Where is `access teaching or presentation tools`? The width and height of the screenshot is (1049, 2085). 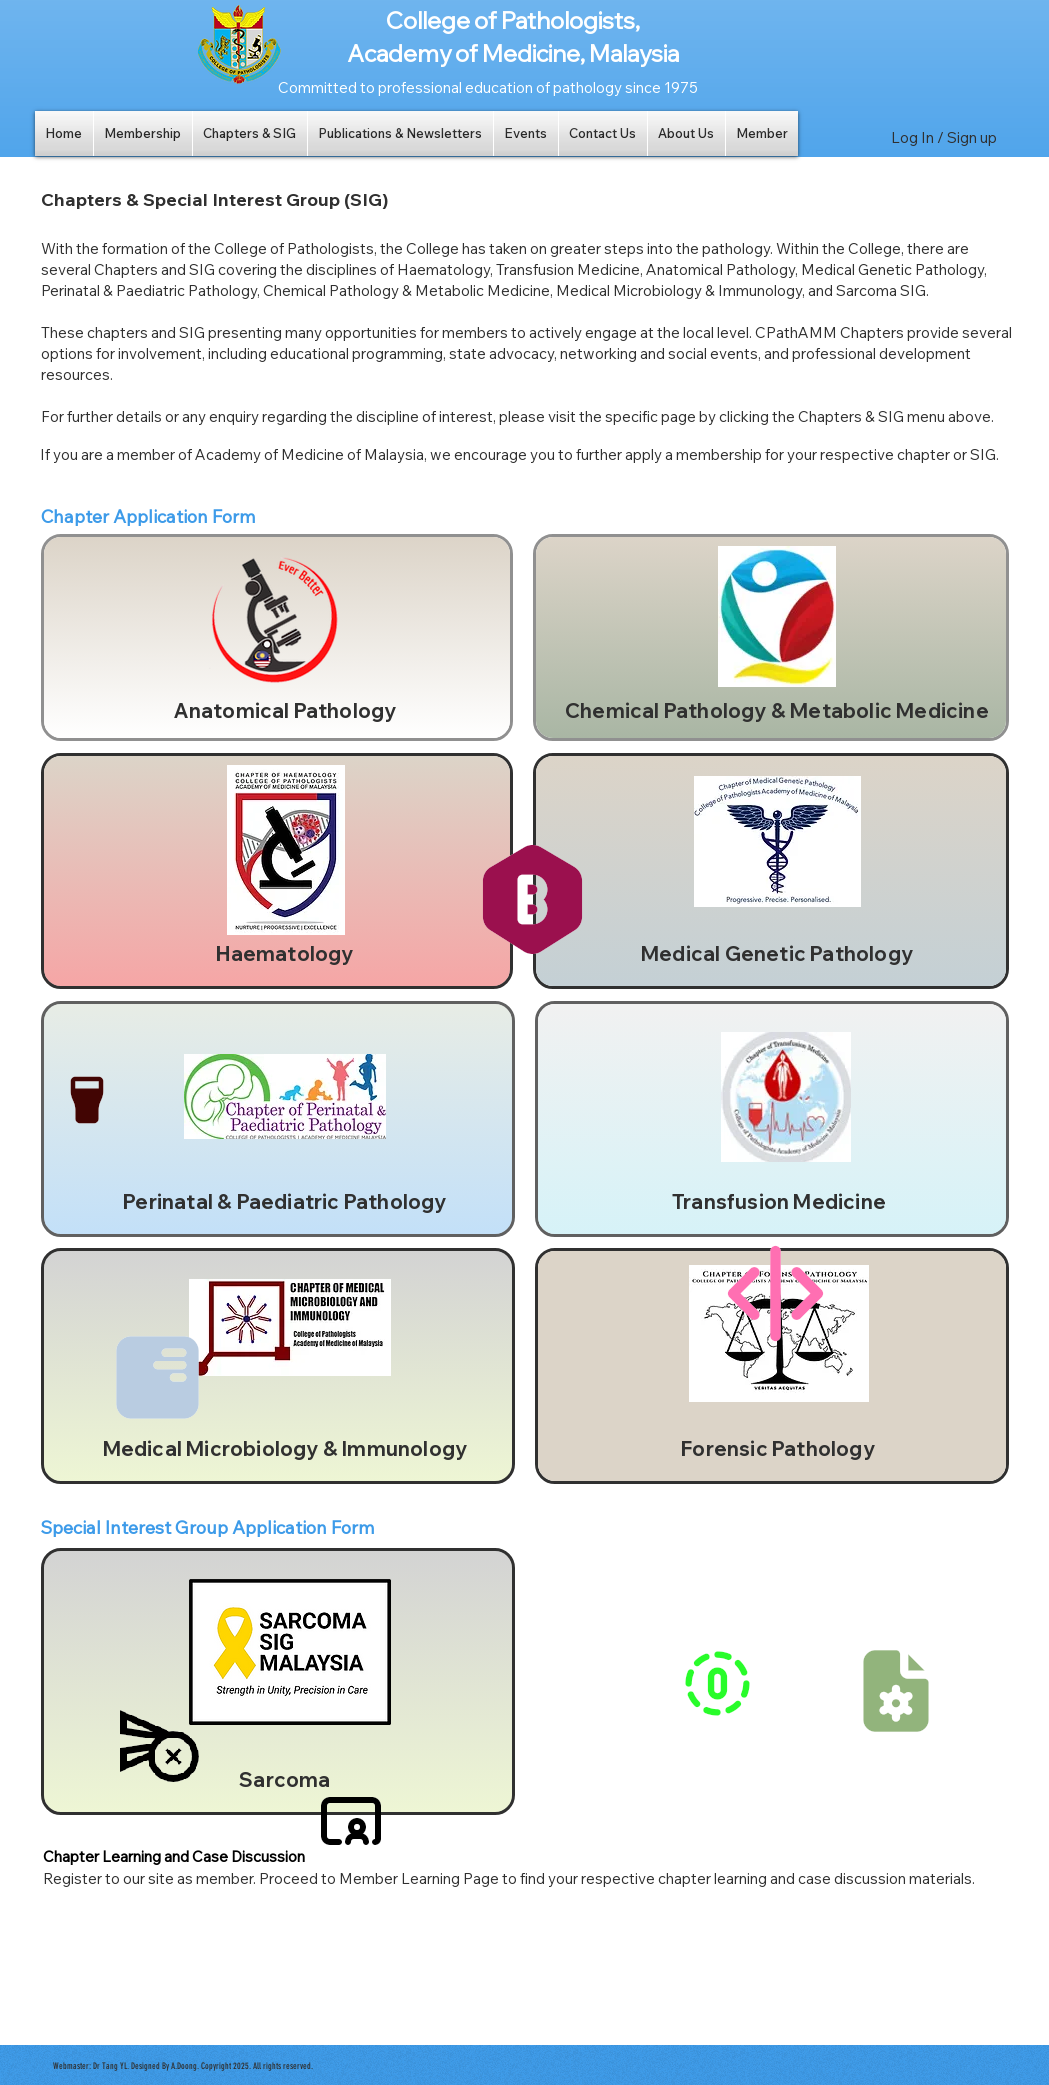
access teaching or presentation tools is located at coordinates (351, 1821).